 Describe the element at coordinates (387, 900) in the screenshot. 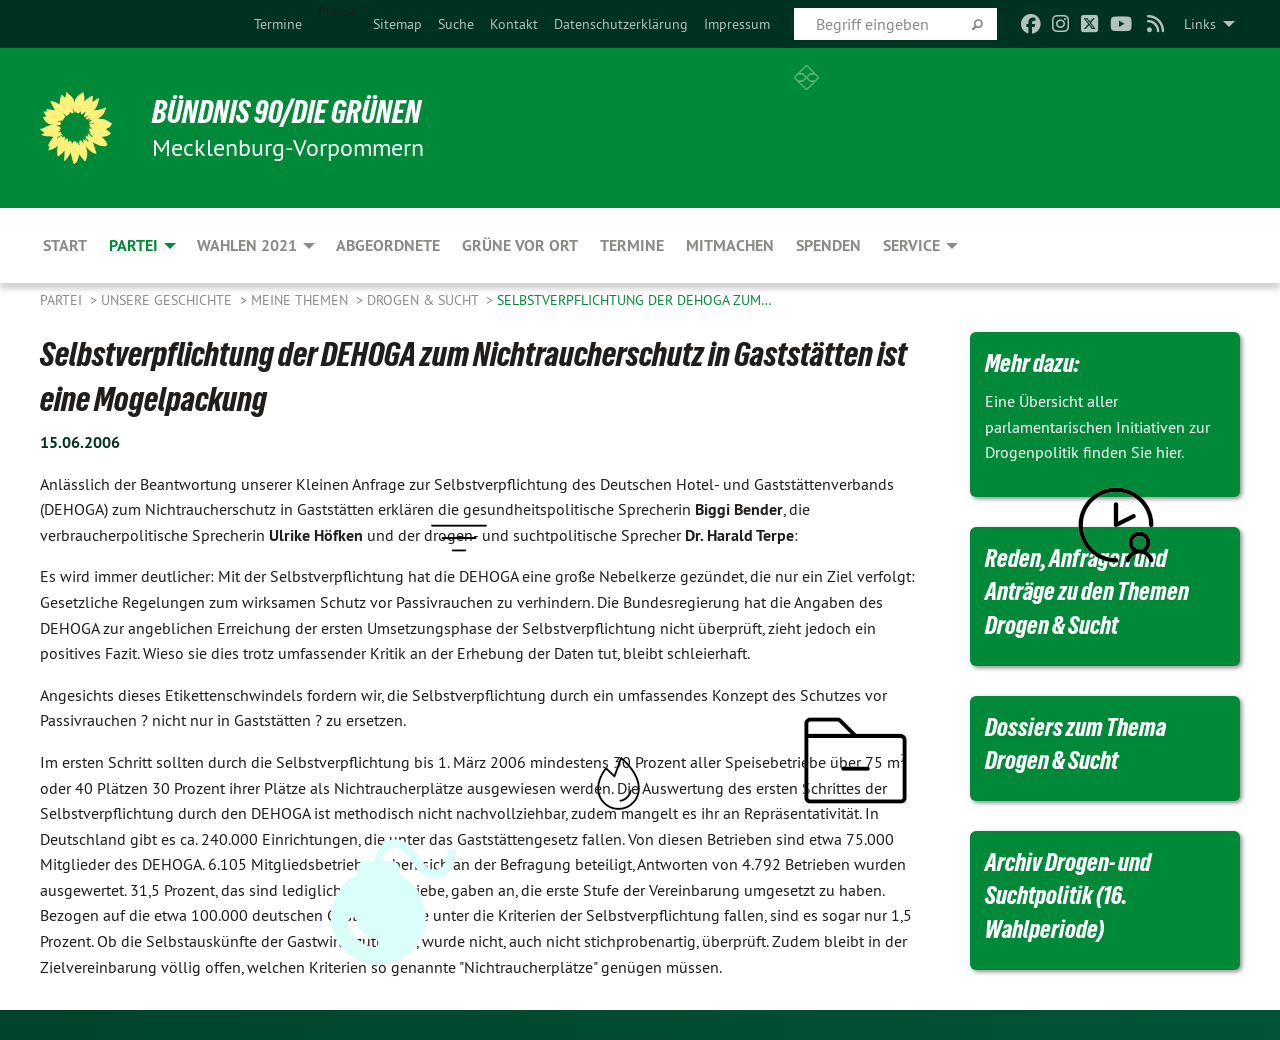

I see `indicates a destructive or dangerous action` at that location.